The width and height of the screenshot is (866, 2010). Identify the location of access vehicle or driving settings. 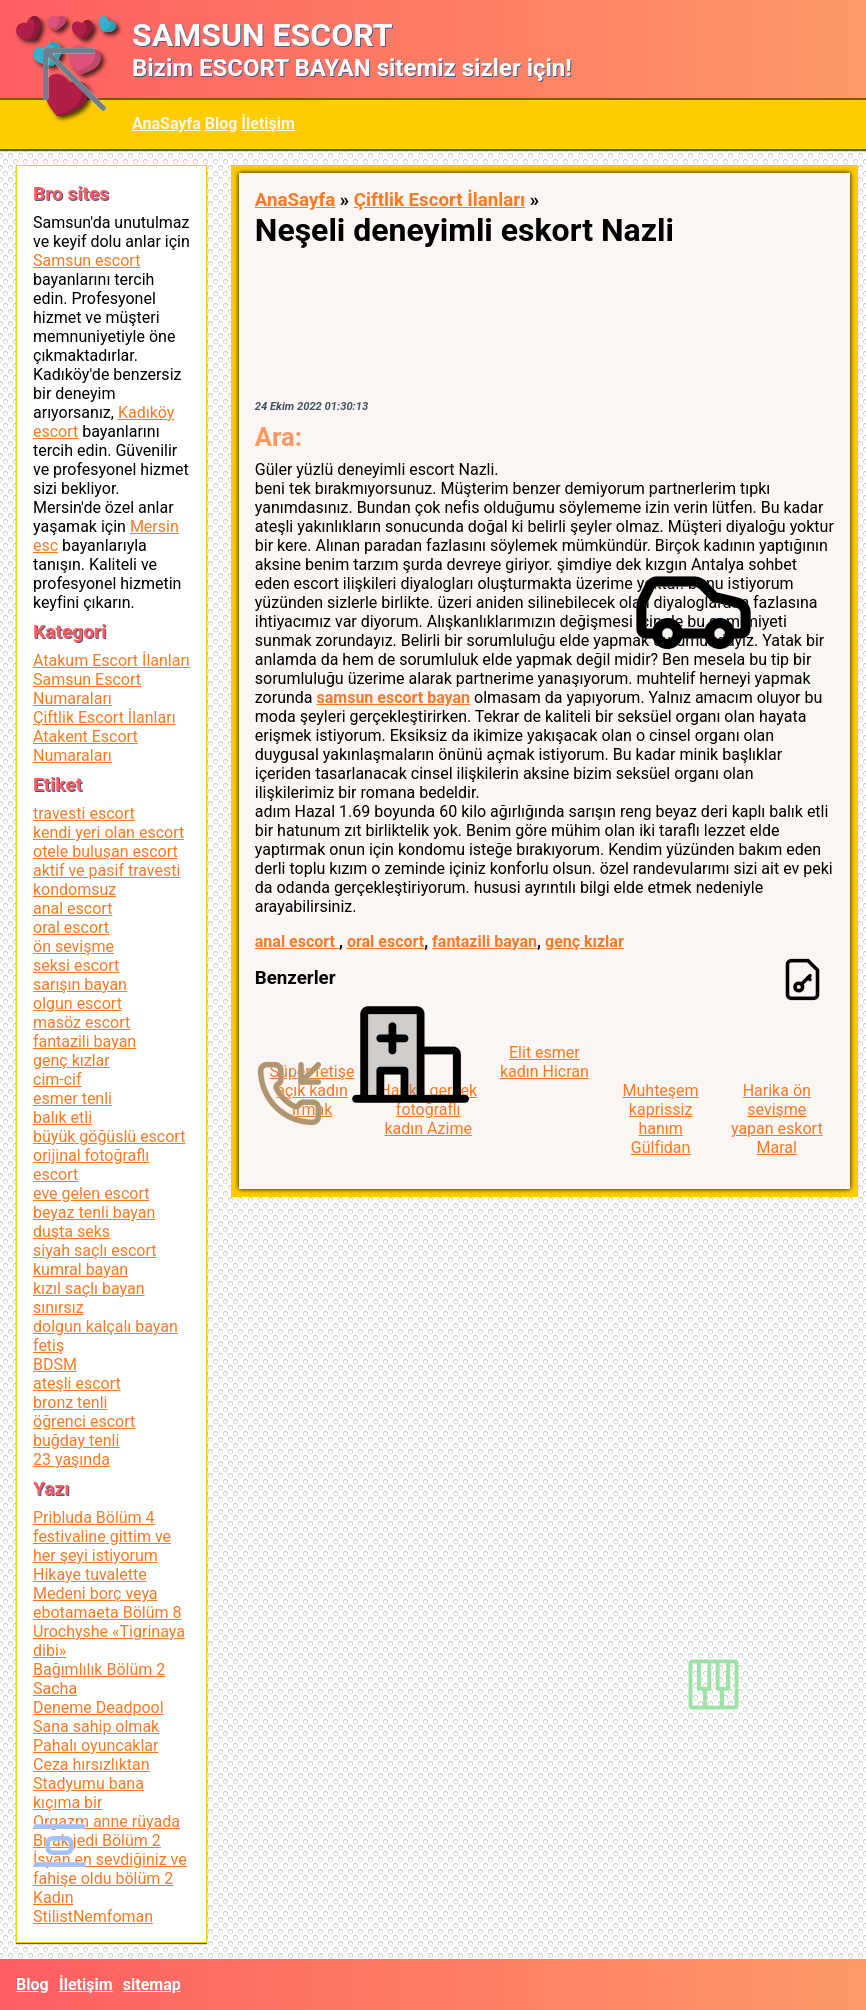
(693, 607).